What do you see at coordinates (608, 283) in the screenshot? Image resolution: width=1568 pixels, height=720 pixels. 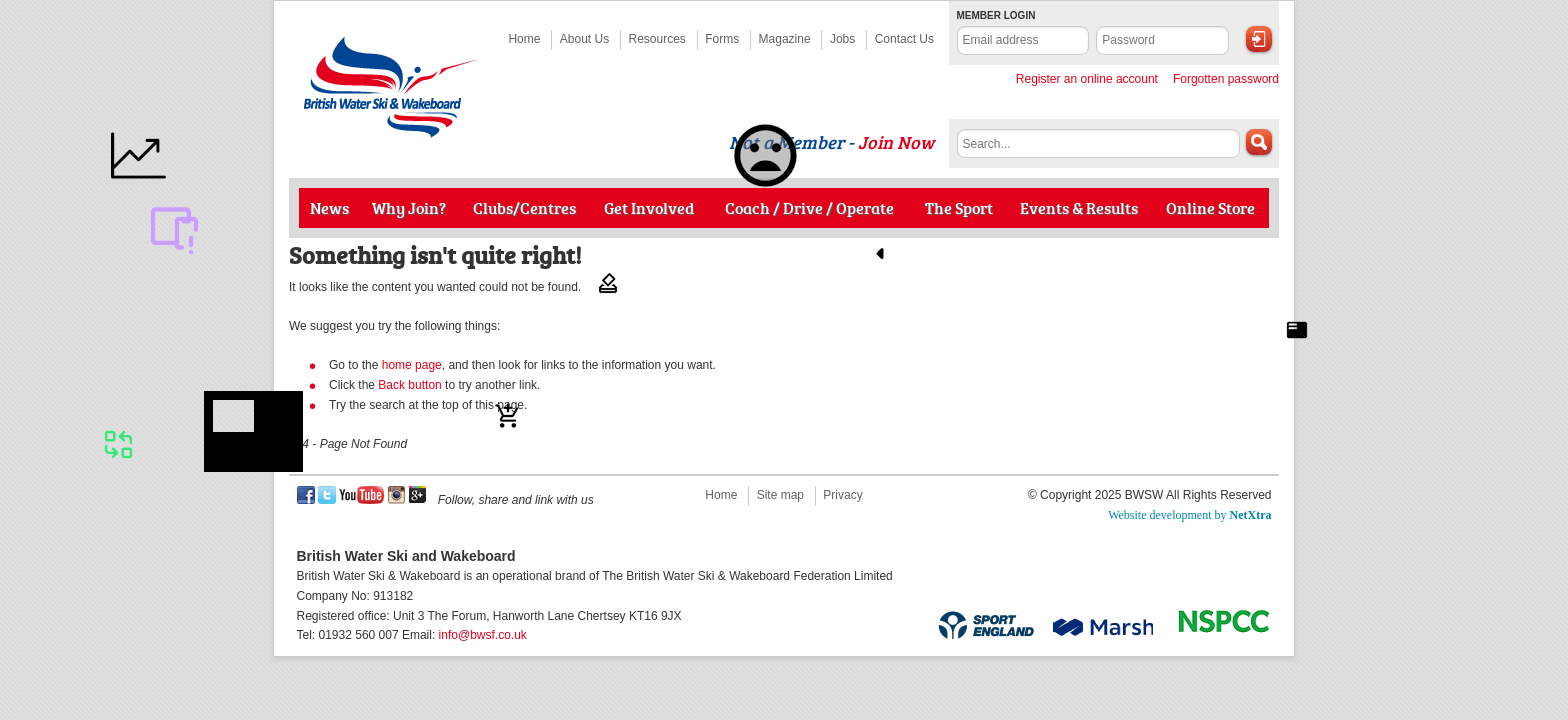 I see `cast your vote or submit a ballot` at bounding box center [608, 283].